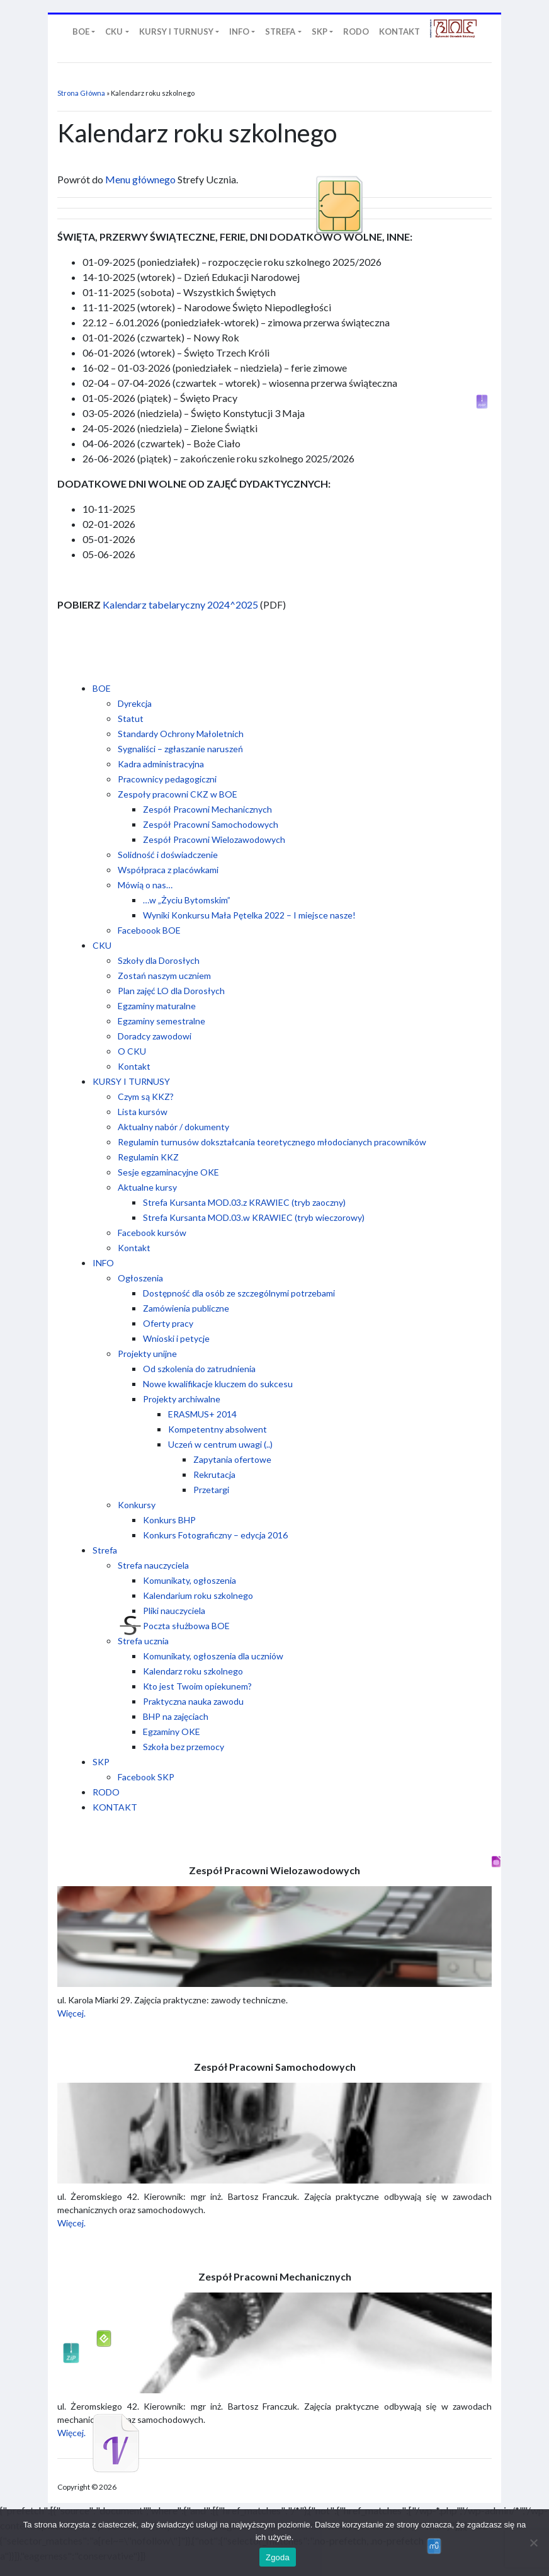  What do you see at coordinates (104, 2338) in the screenshot?
I see `an epub ebook file` at bounding box center [104, 2338].